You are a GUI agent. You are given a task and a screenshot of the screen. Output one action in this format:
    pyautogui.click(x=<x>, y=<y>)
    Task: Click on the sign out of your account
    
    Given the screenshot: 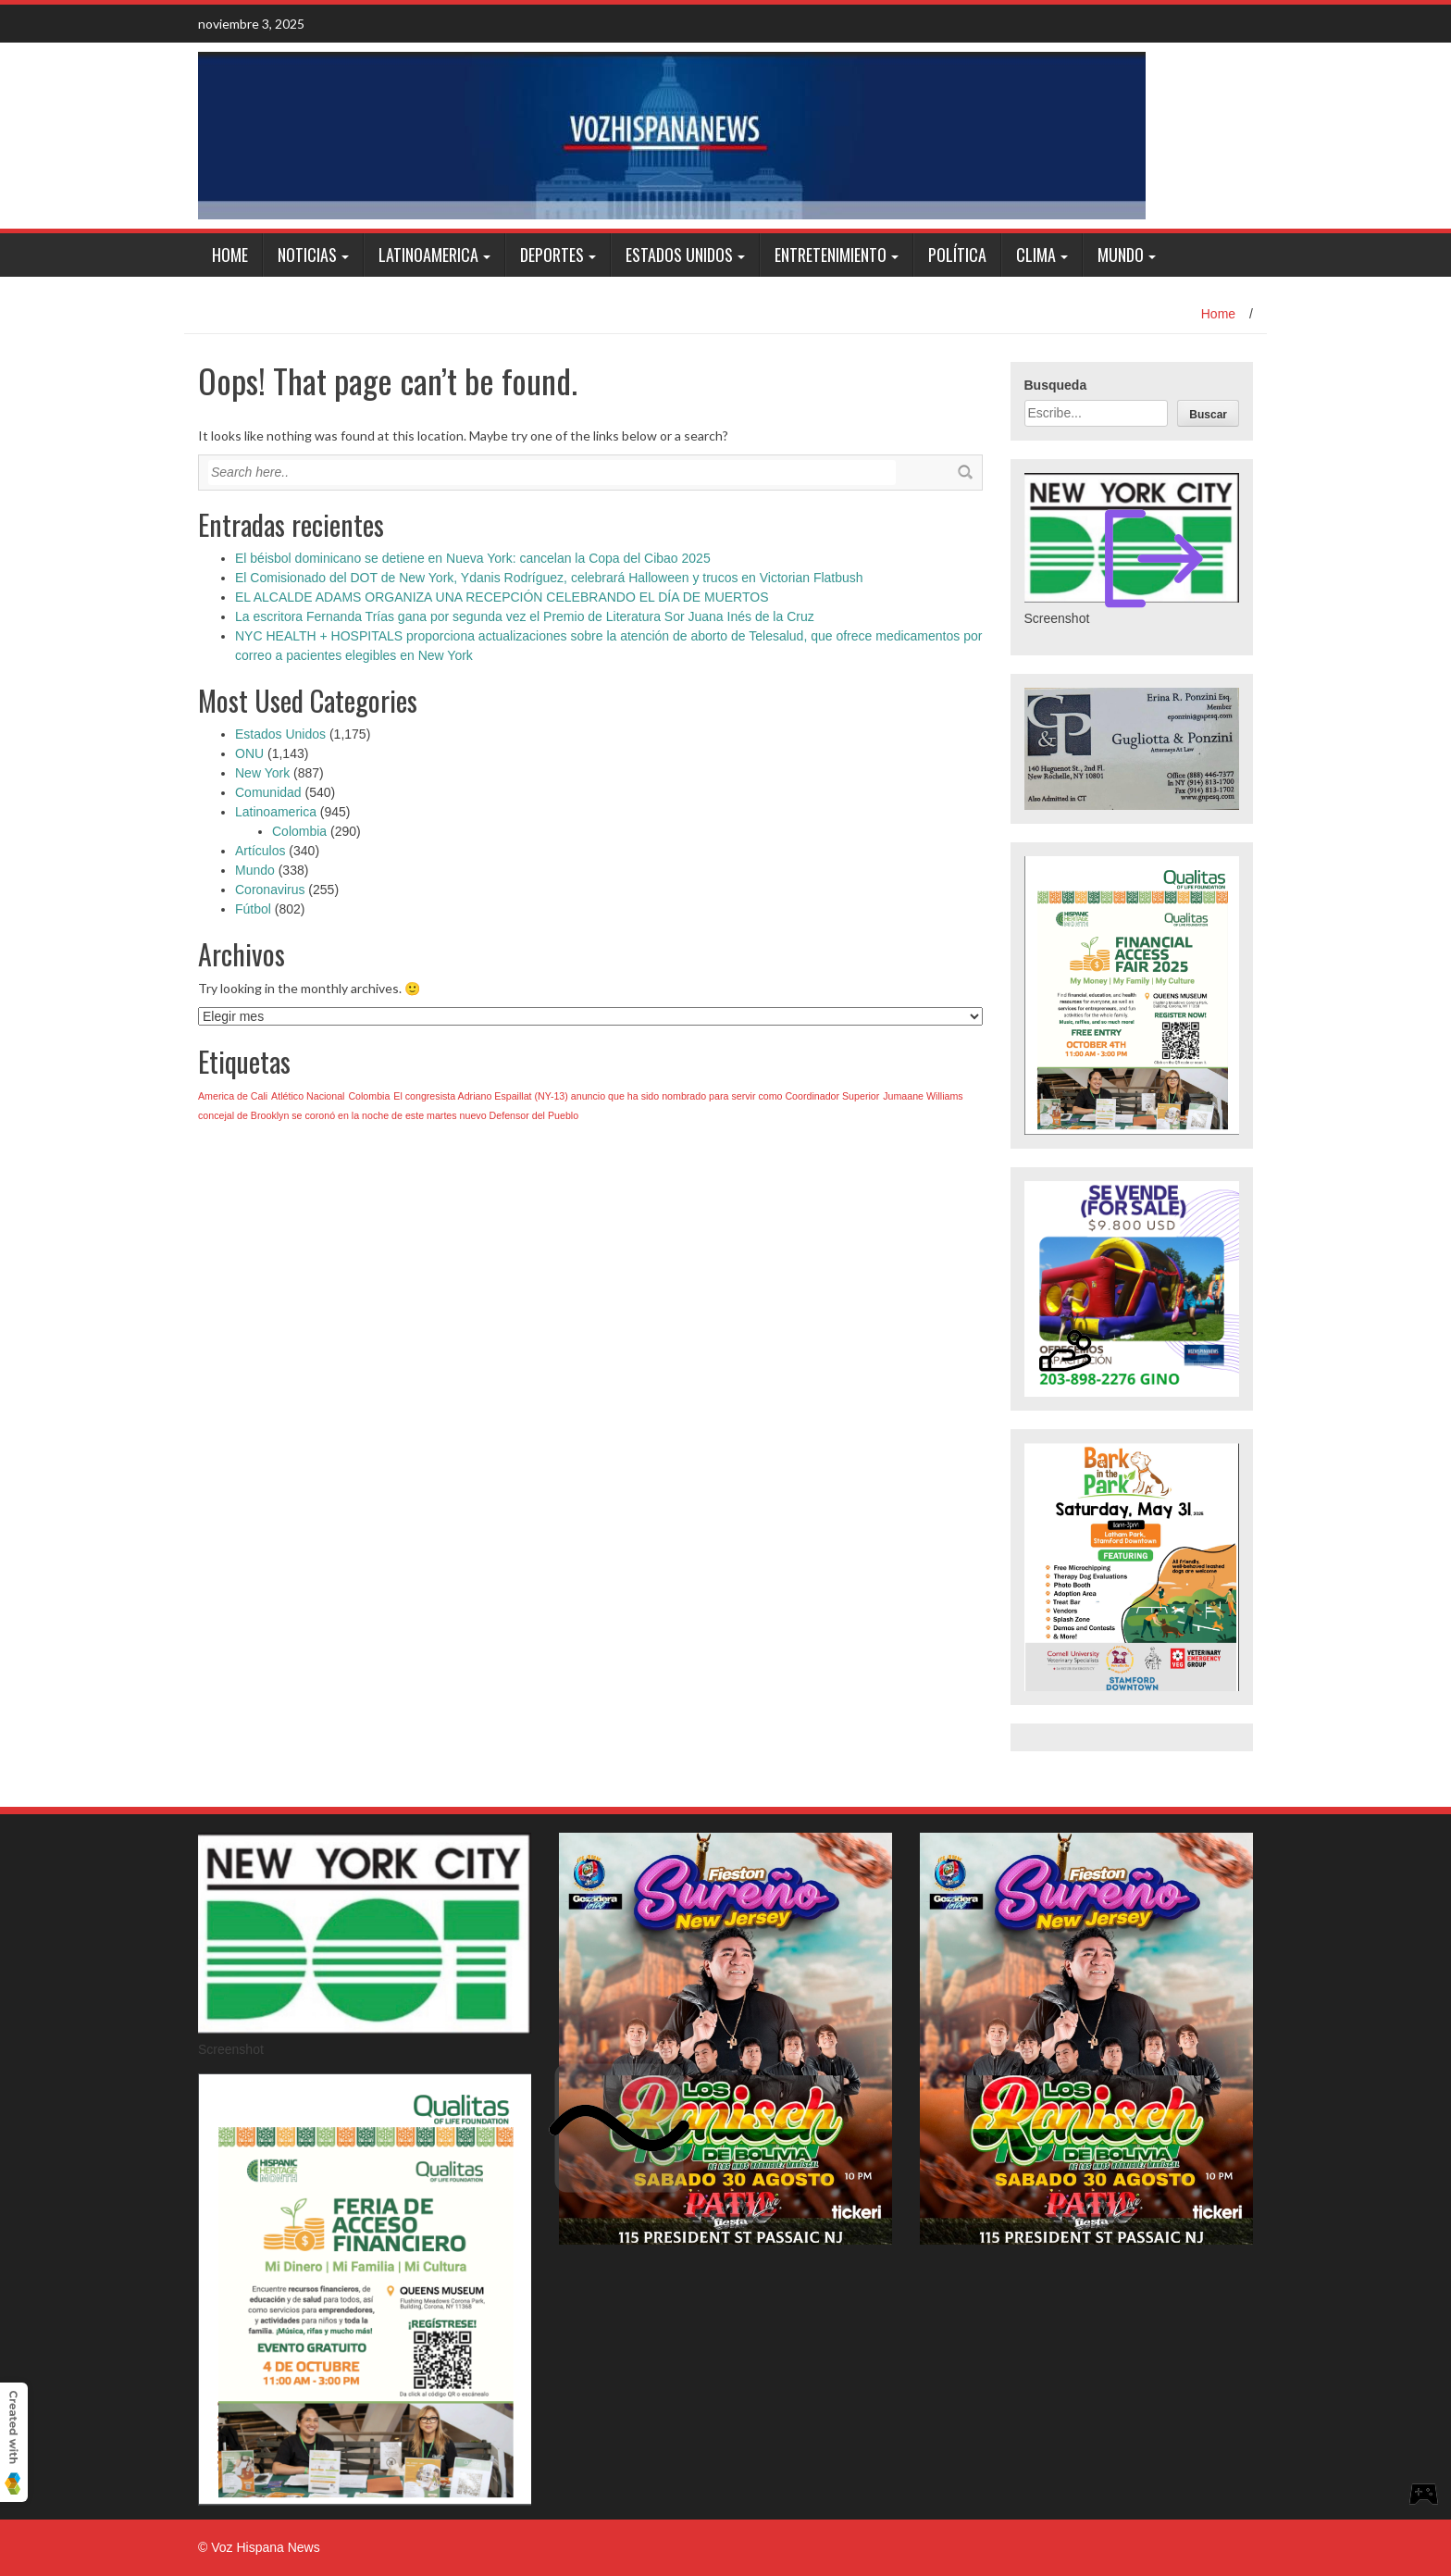 What is the action you would take?
    pyautogui.click(x=1149, y=558)
    